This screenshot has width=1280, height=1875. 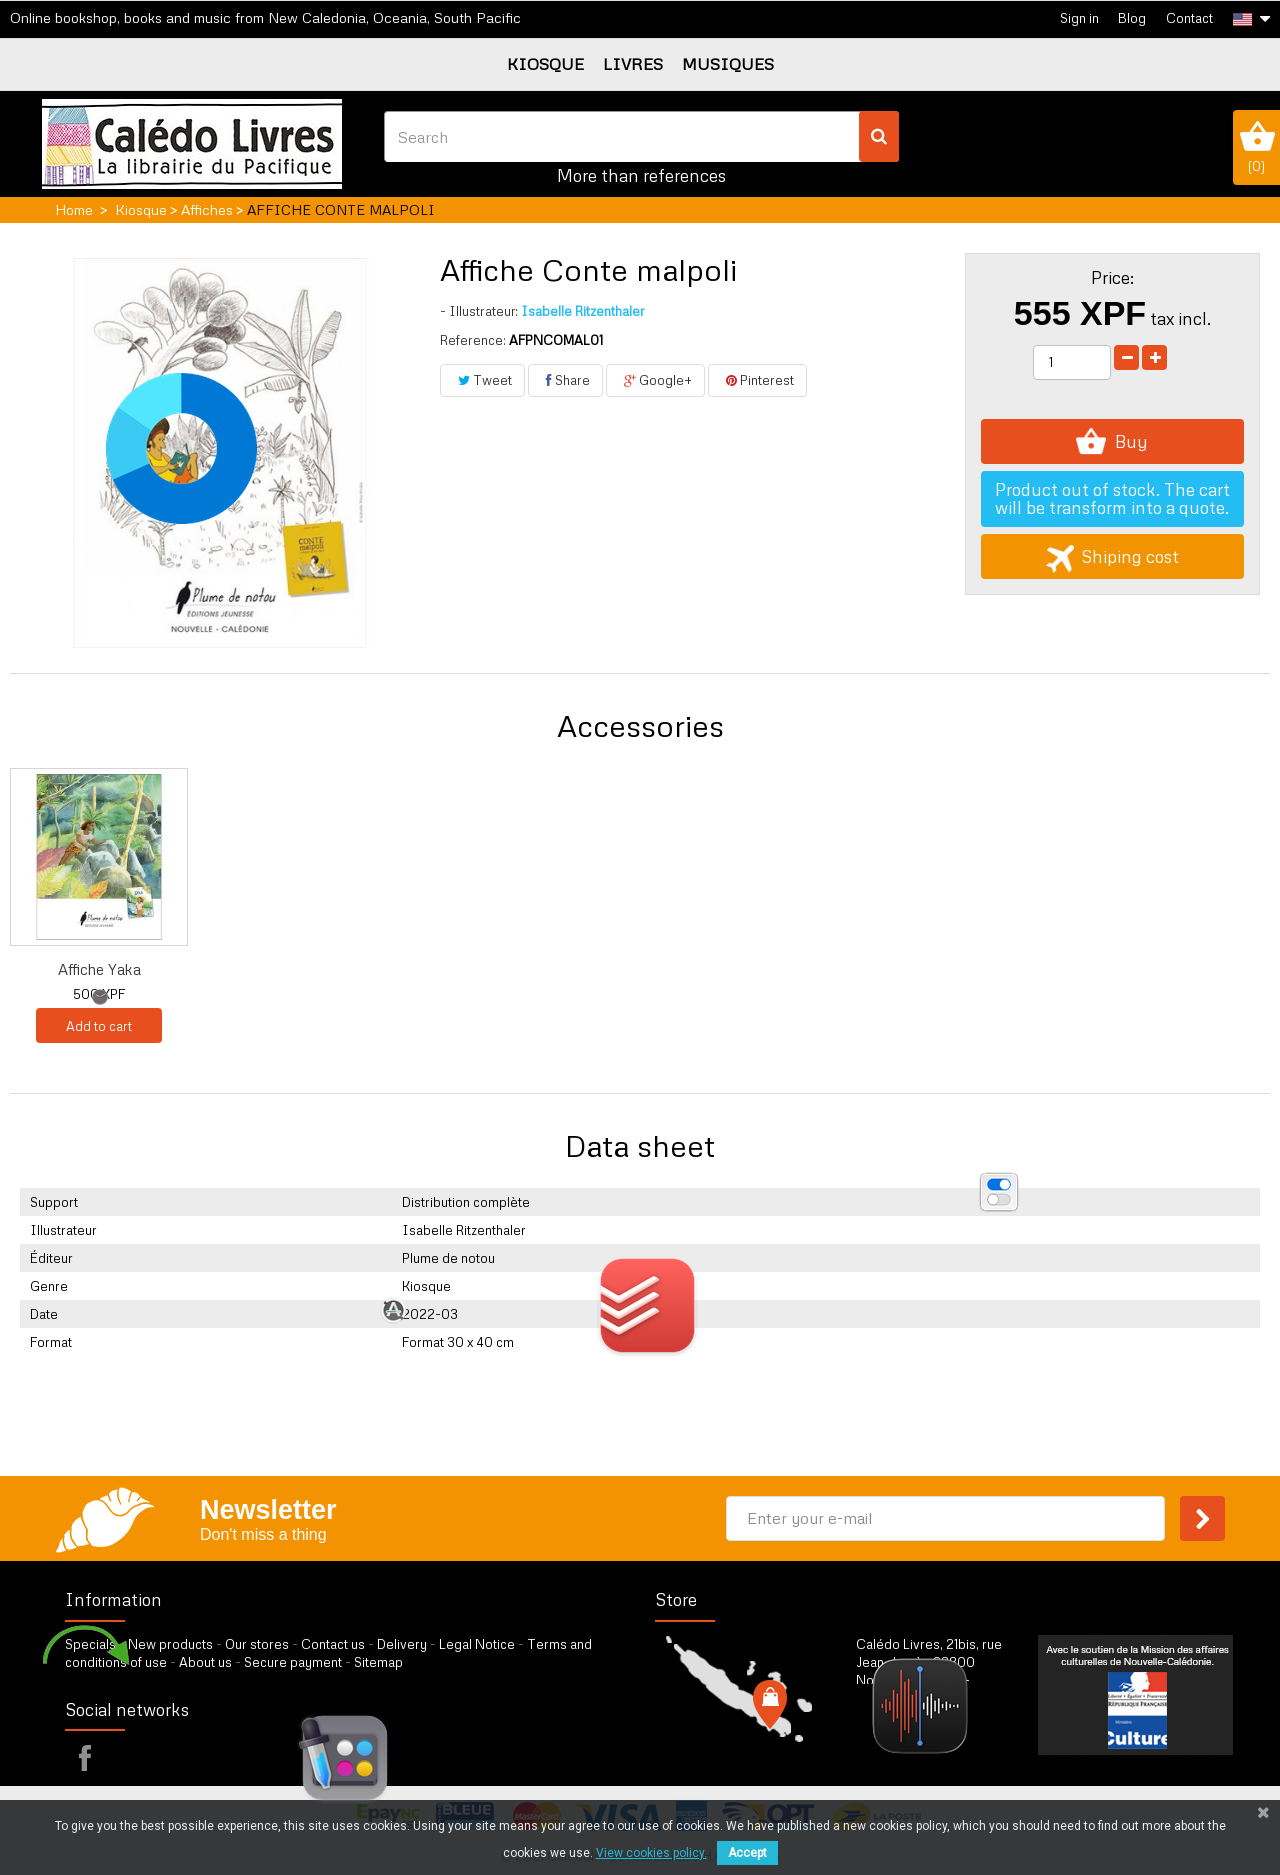 I want to click on redo the last undone action, so click(x=86, y=1644).